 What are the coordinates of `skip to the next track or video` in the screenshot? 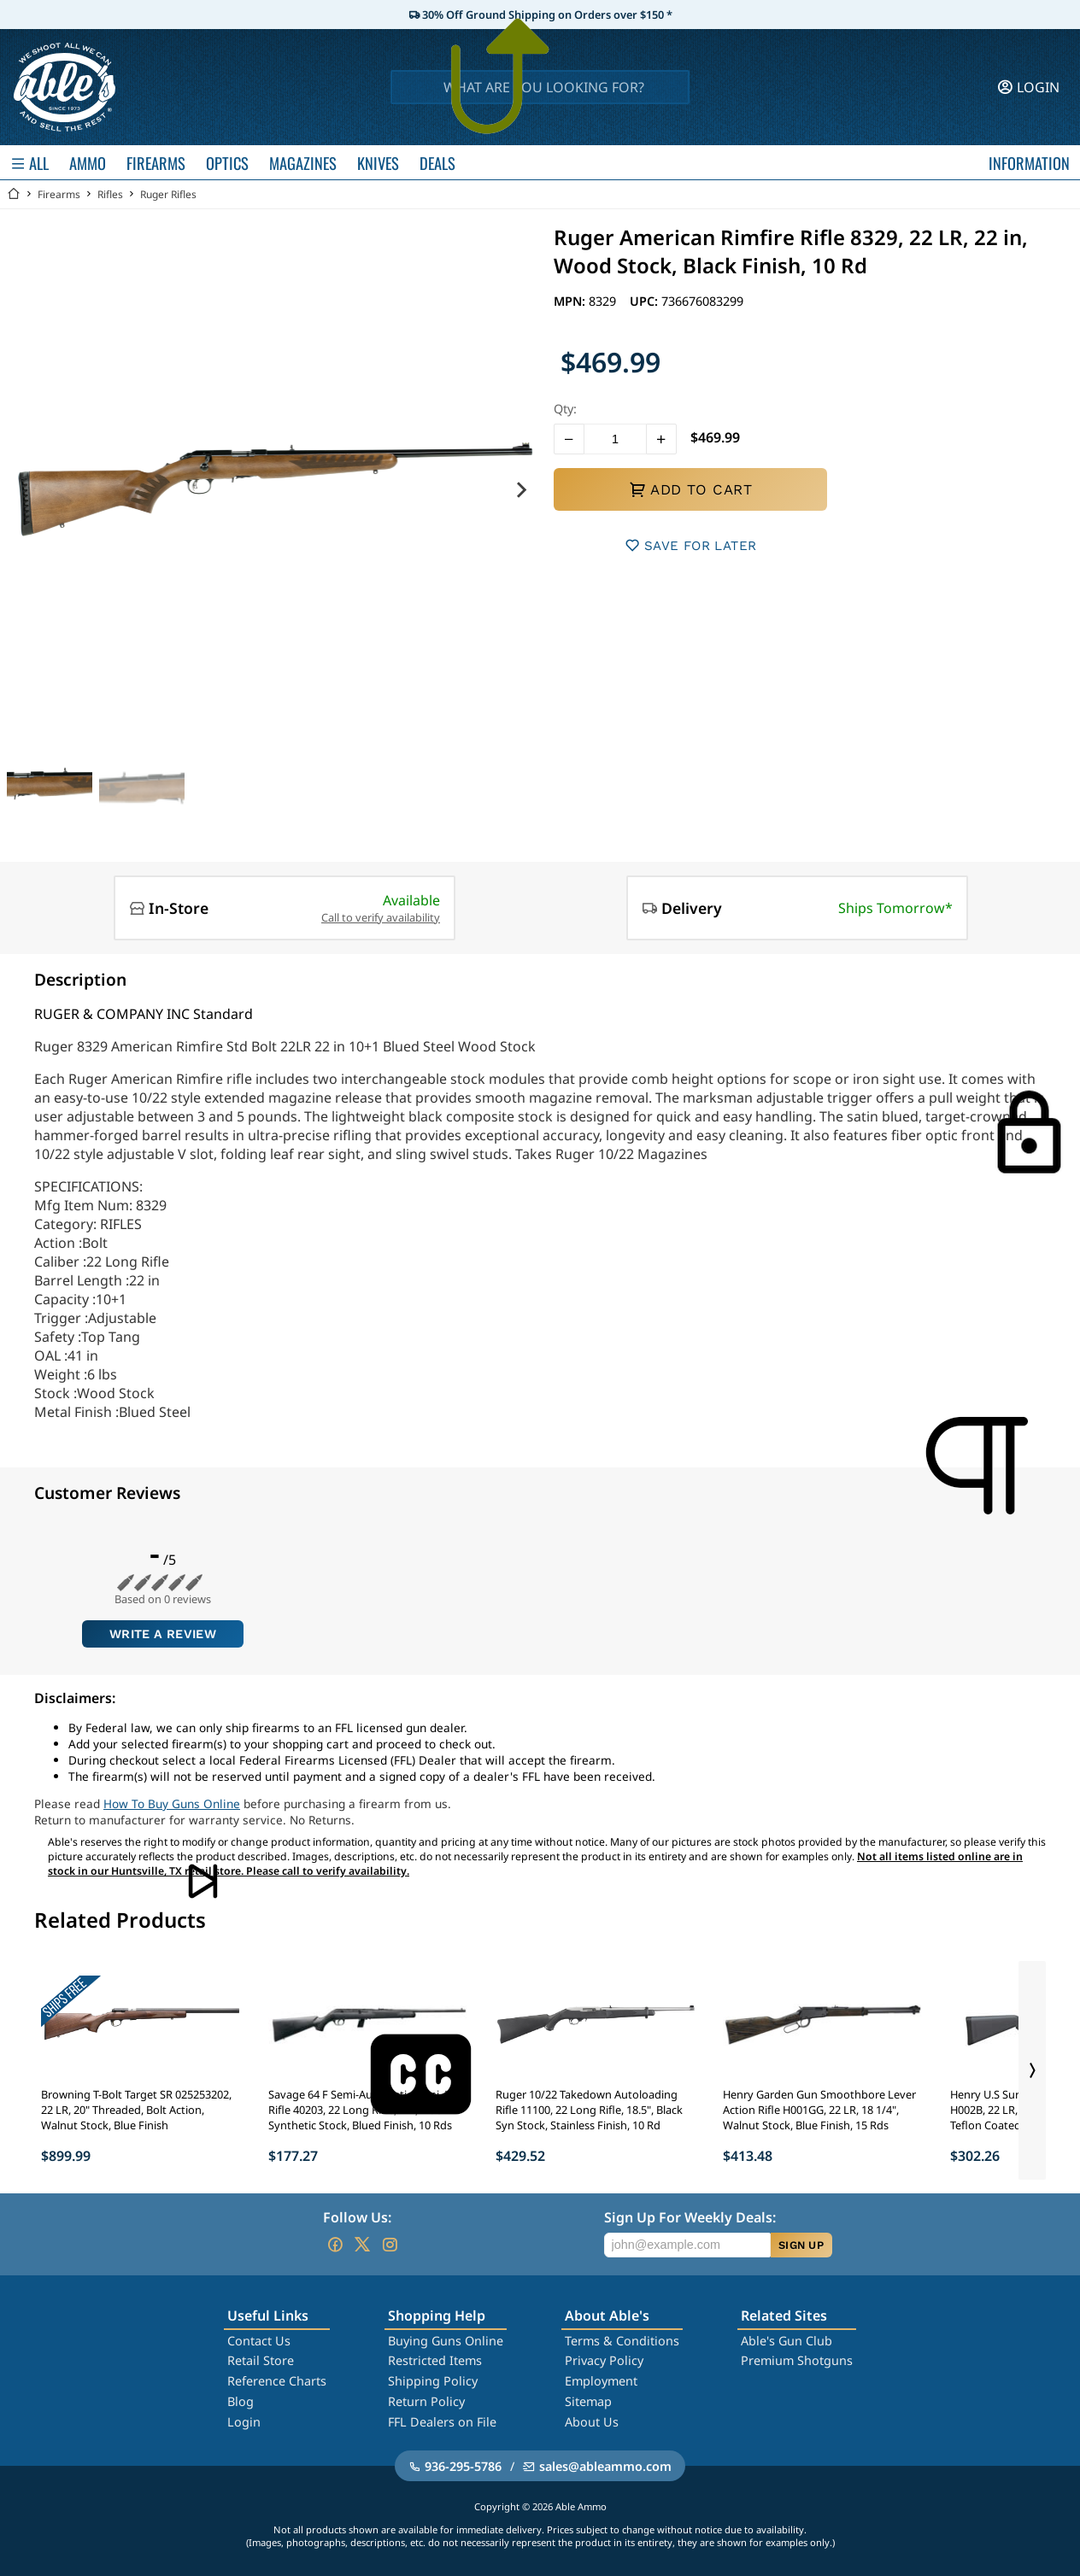 It's located at (202, 1881).